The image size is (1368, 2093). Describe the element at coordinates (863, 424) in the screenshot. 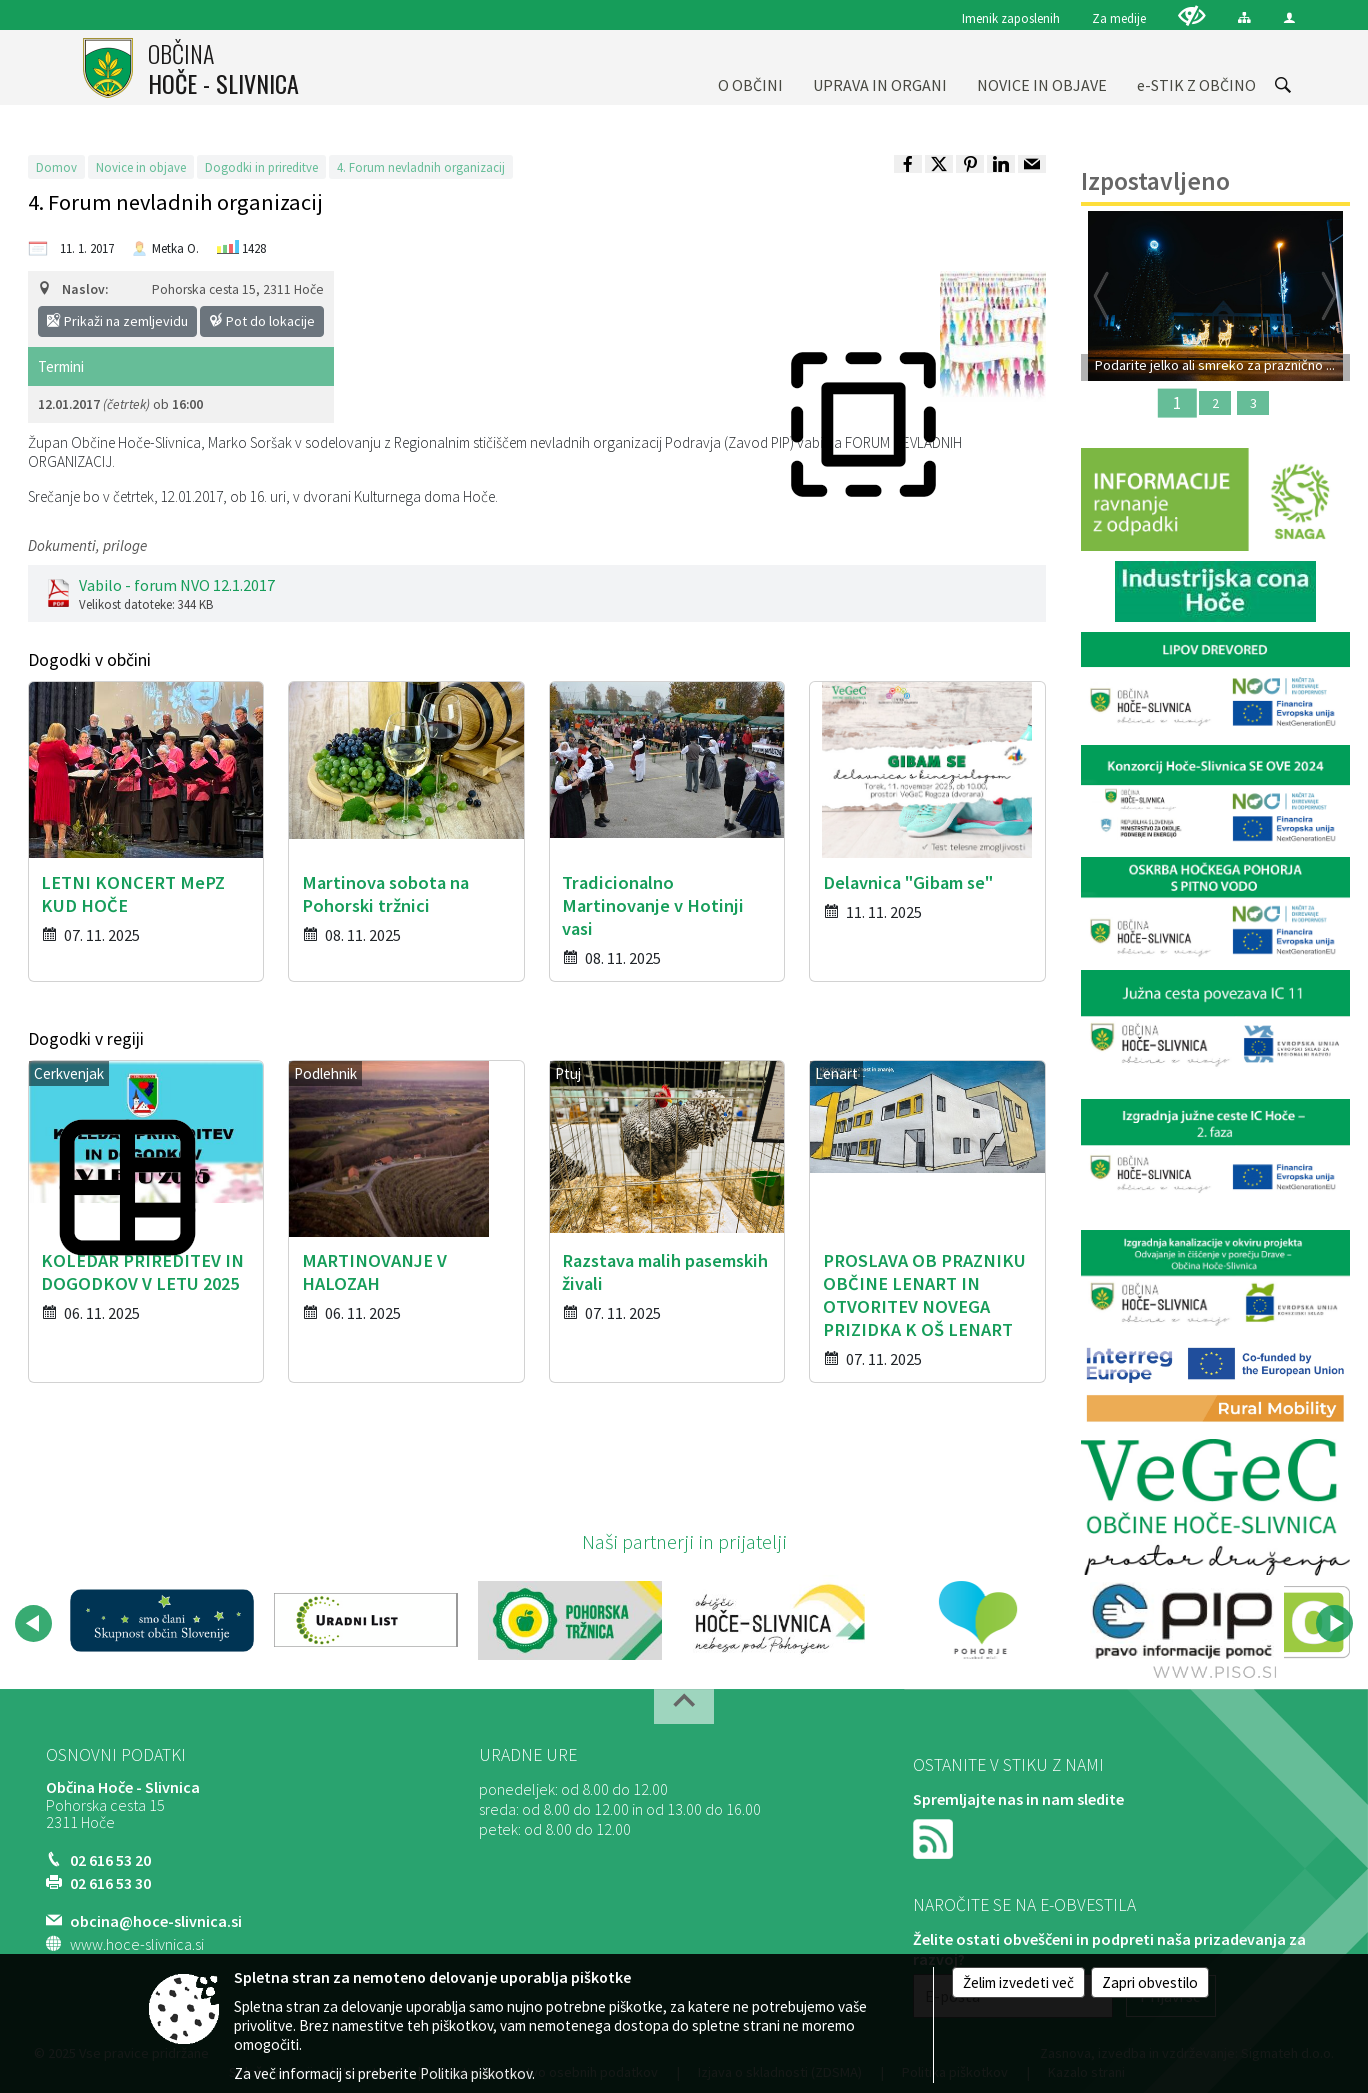

I see `select all items in the current view` at that location.